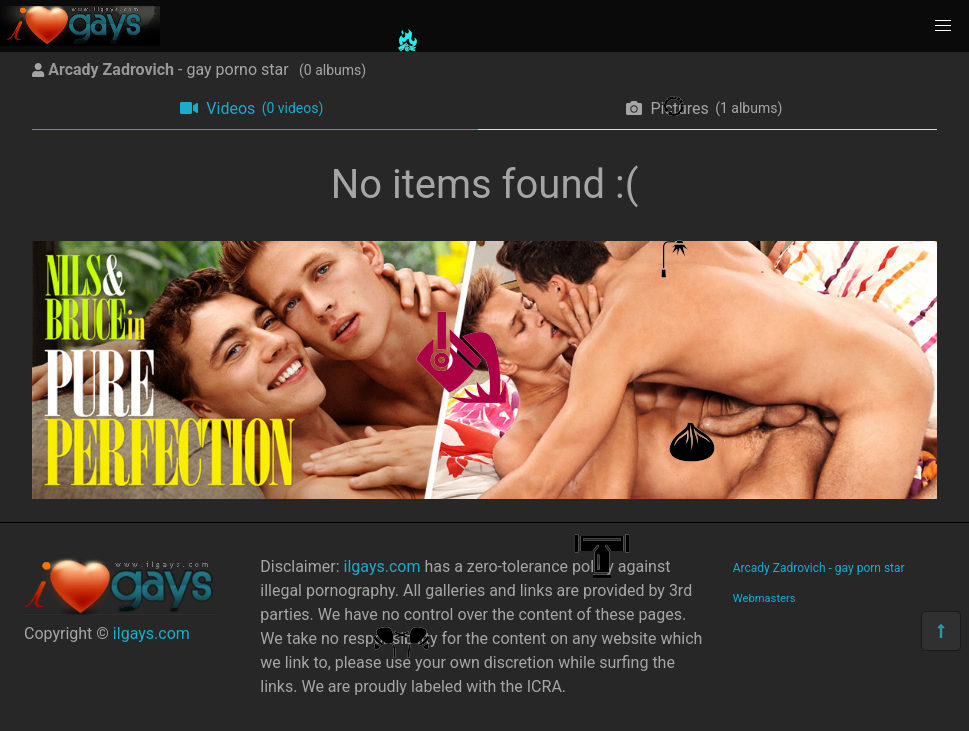 The height and width of the screenshot is (731, 969). I want to click on indicates a pipe junction or plumbing connection point, so click(602, 551).